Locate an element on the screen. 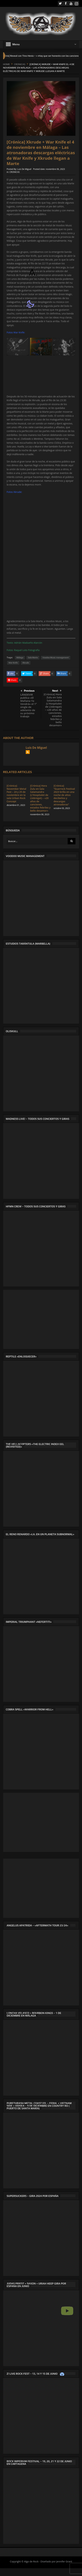  indicates foggy nighttime weather conditions is located at coordinates (30, 304).